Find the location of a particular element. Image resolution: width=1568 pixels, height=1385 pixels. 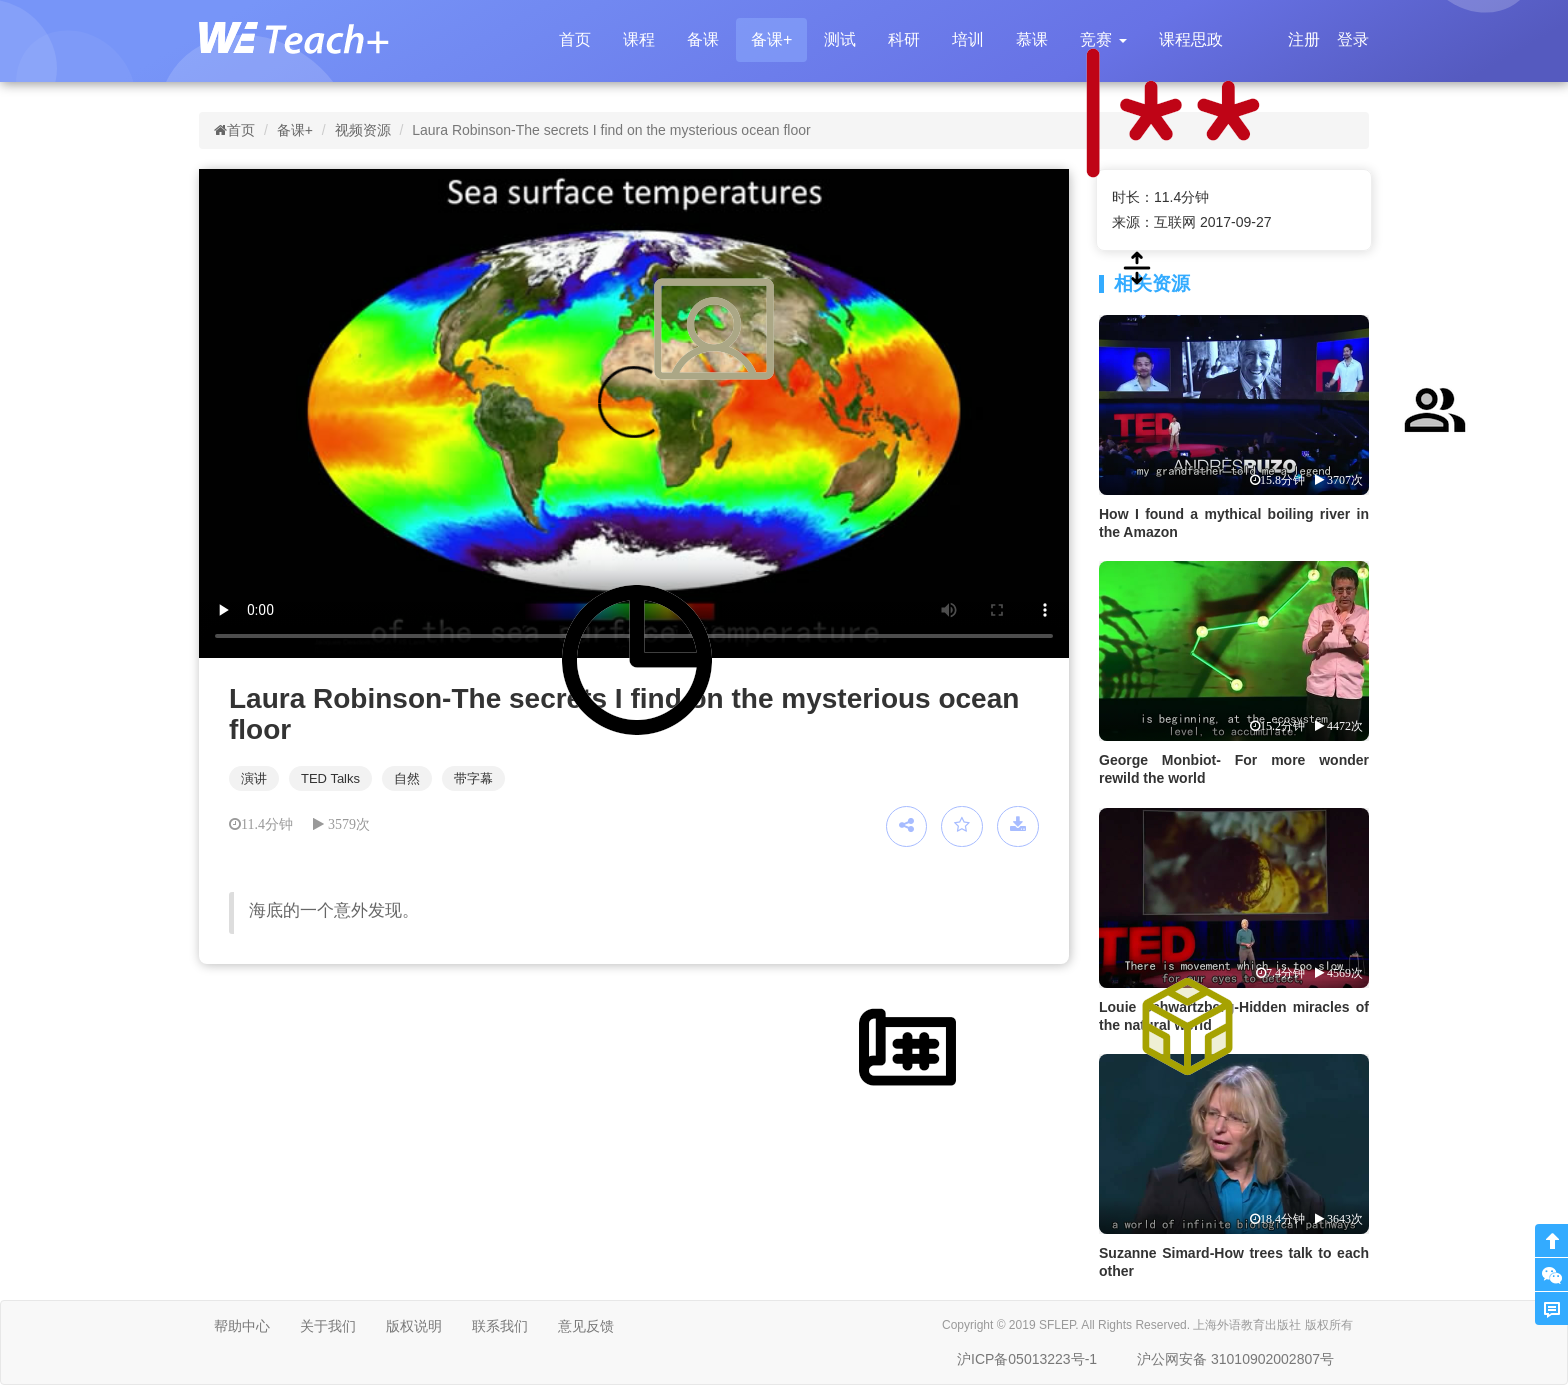

open codesandbox development environment is located at coordinates (1187, 1026).